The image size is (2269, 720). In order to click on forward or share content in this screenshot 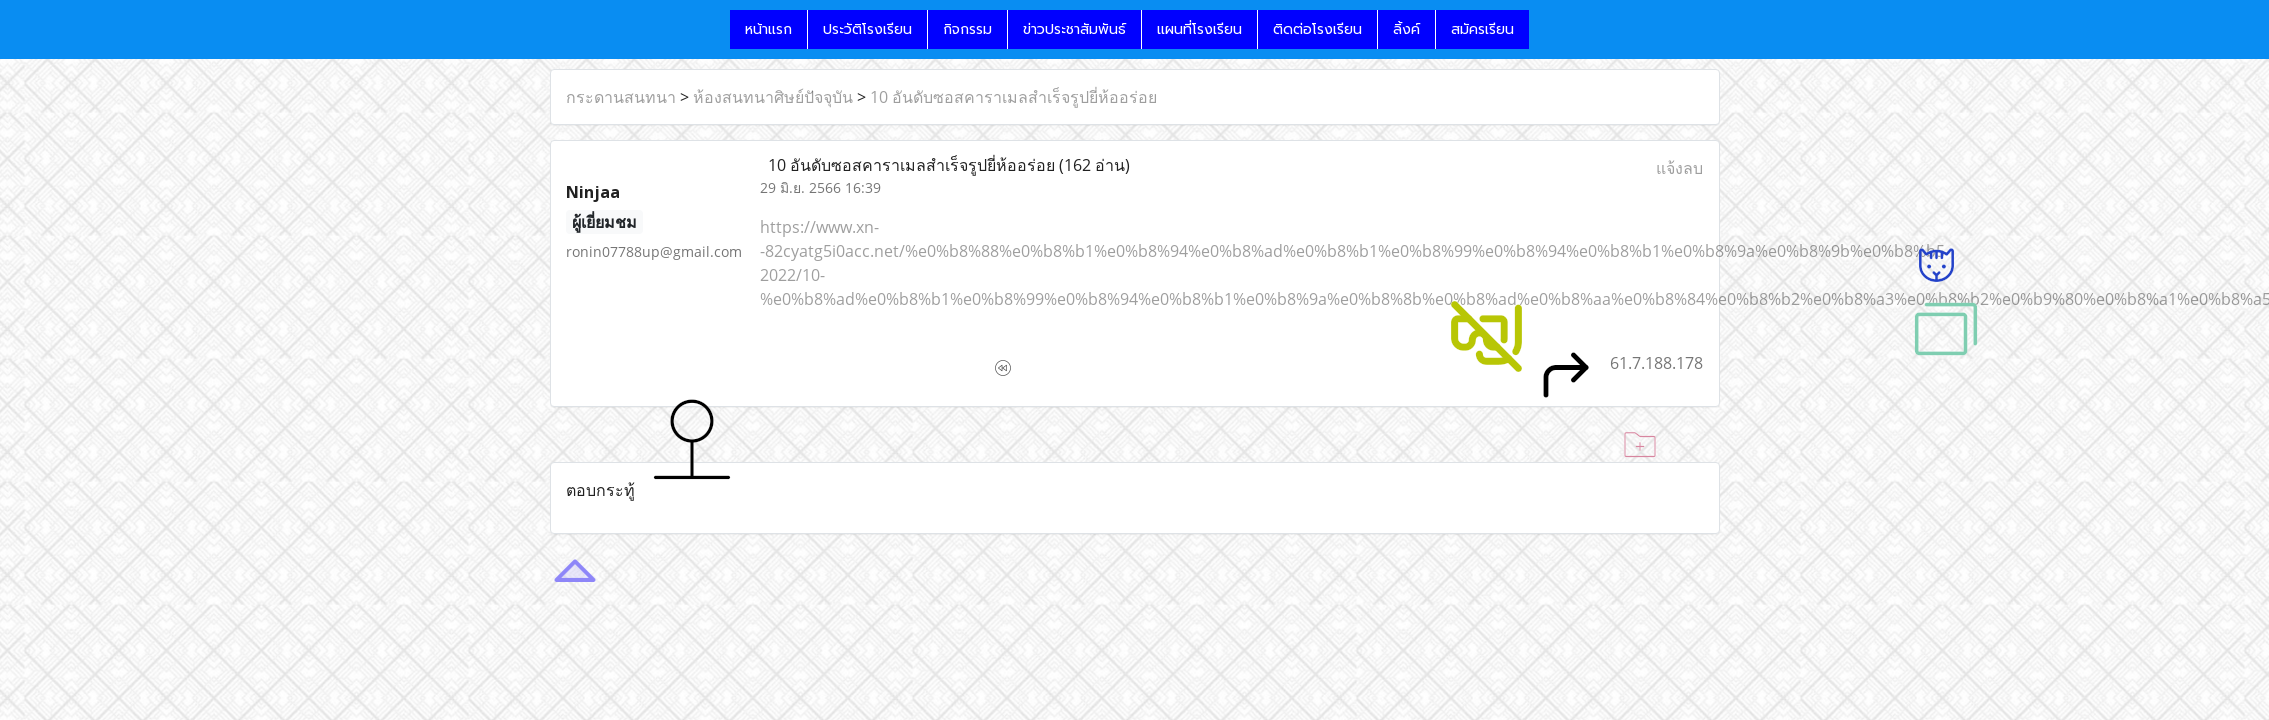, I will do `click(1566, 375)`.